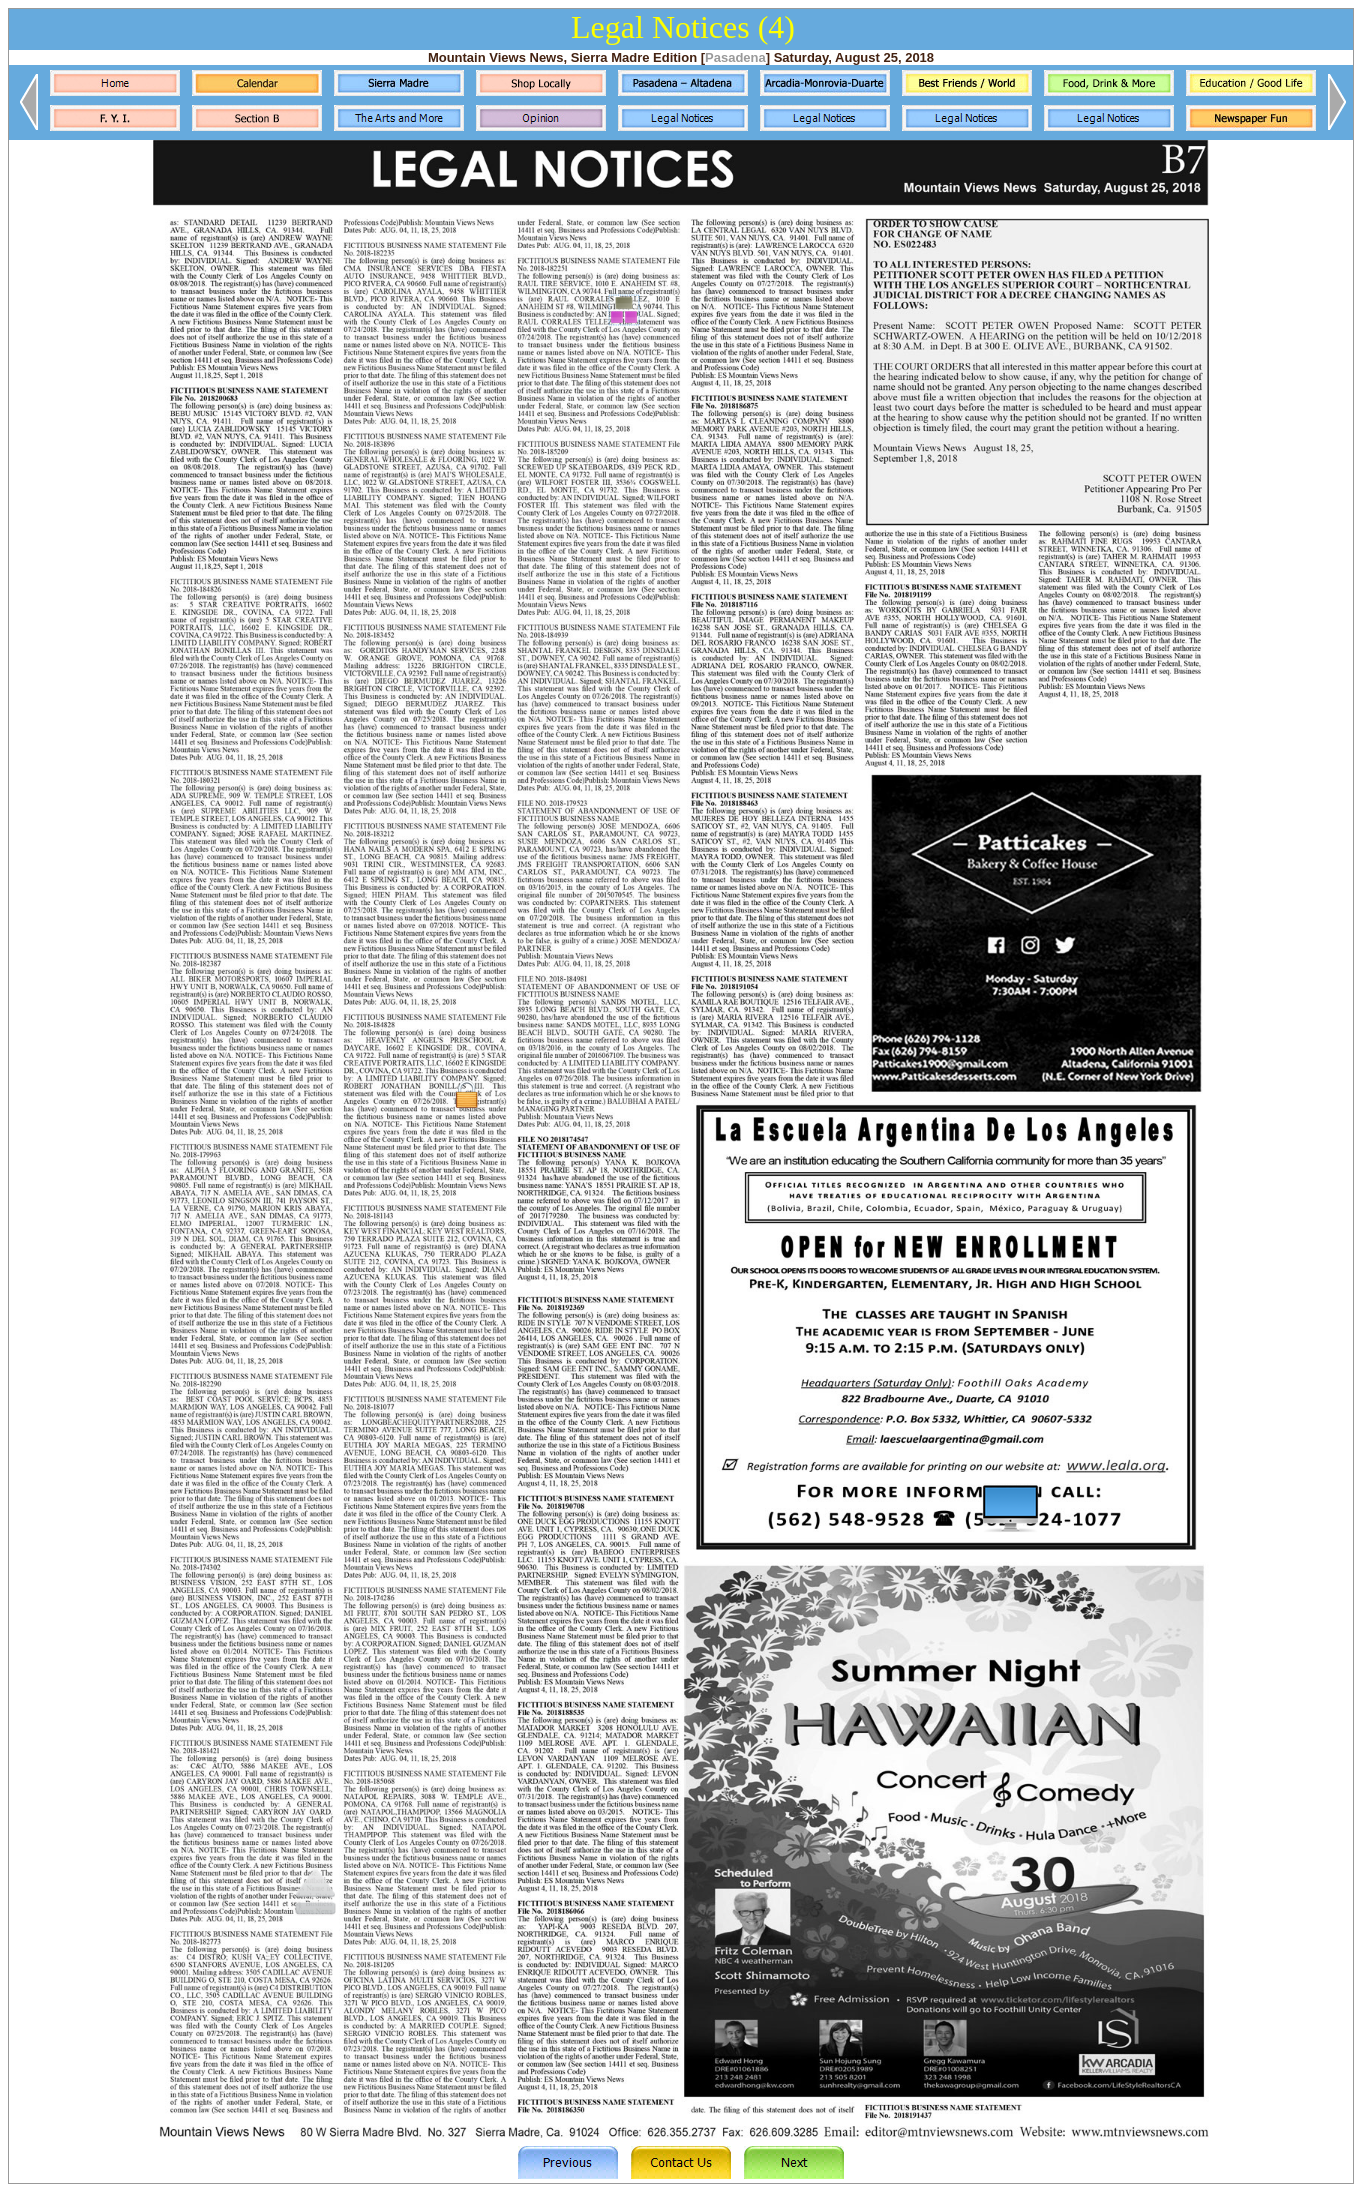 This screenshot has width=1354, height=2192. Describe the element at coordinates (624, 310) in the screenshot. I see `select all items in the current view` at that location.